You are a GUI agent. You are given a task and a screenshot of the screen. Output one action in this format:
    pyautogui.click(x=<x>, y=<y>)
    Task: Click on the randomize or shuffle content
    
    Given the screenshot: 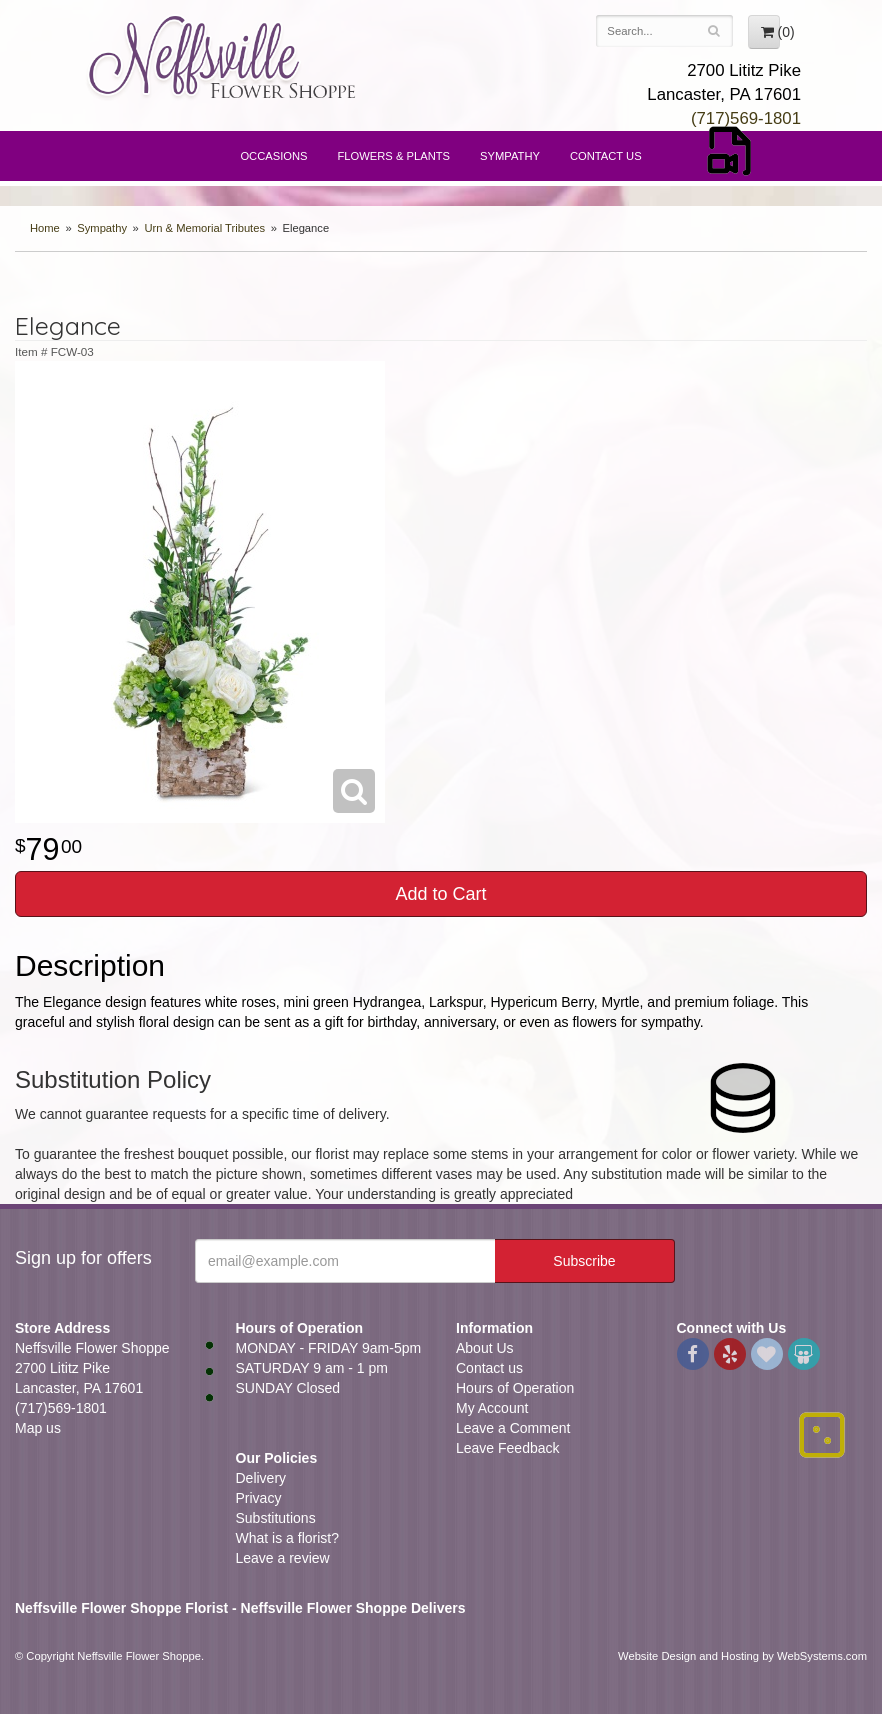 What is the action you would take?
    pyautogui.click(x=822, y=1435)
    